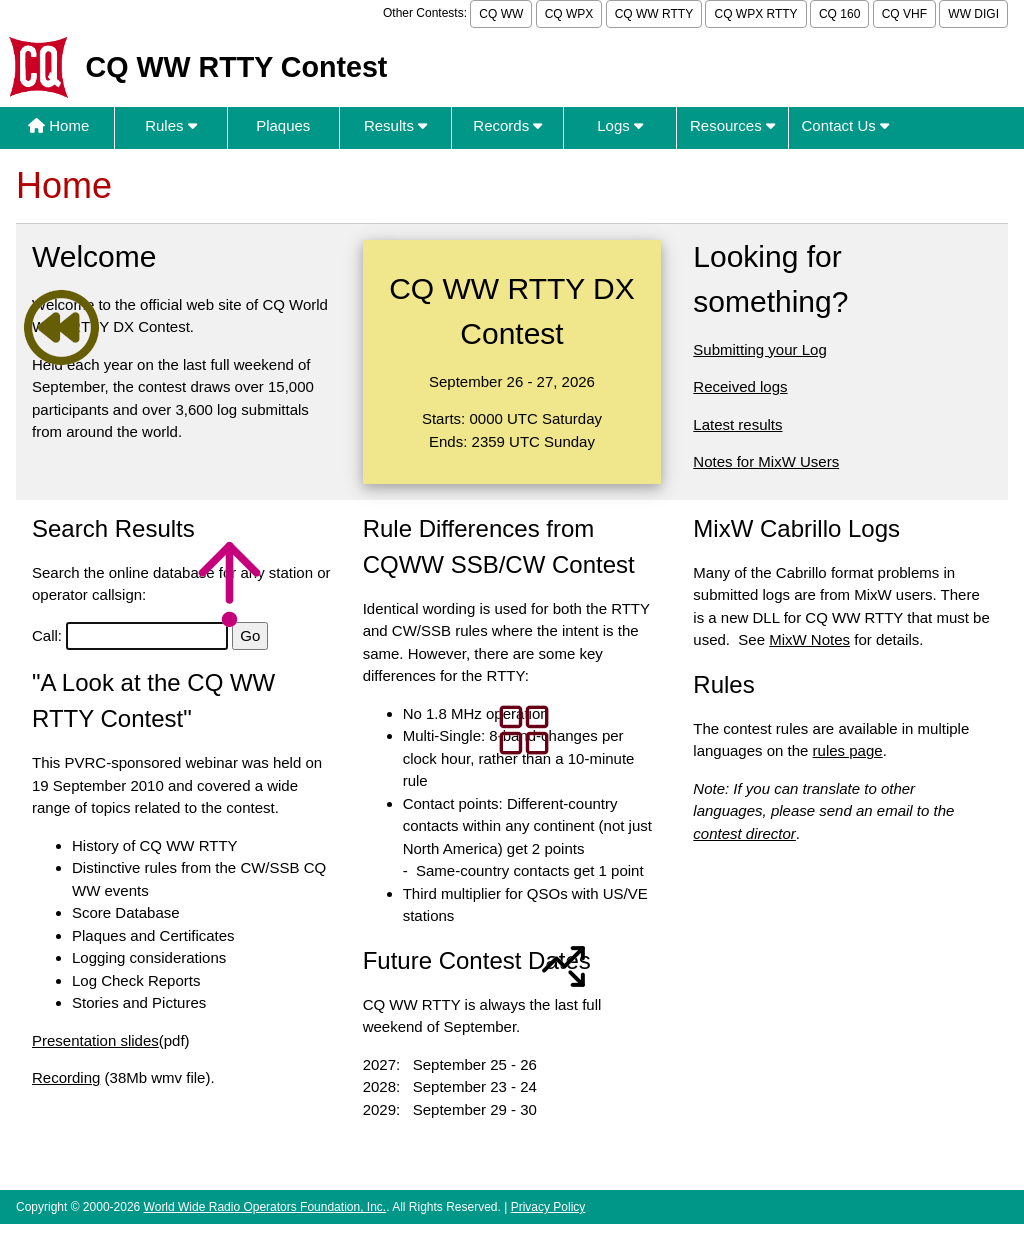 The image size is (1024, 1240). Describe the element at coordinates (61, 327) in the screenshot. I see `rewind or skip backward in media playback` at that location.